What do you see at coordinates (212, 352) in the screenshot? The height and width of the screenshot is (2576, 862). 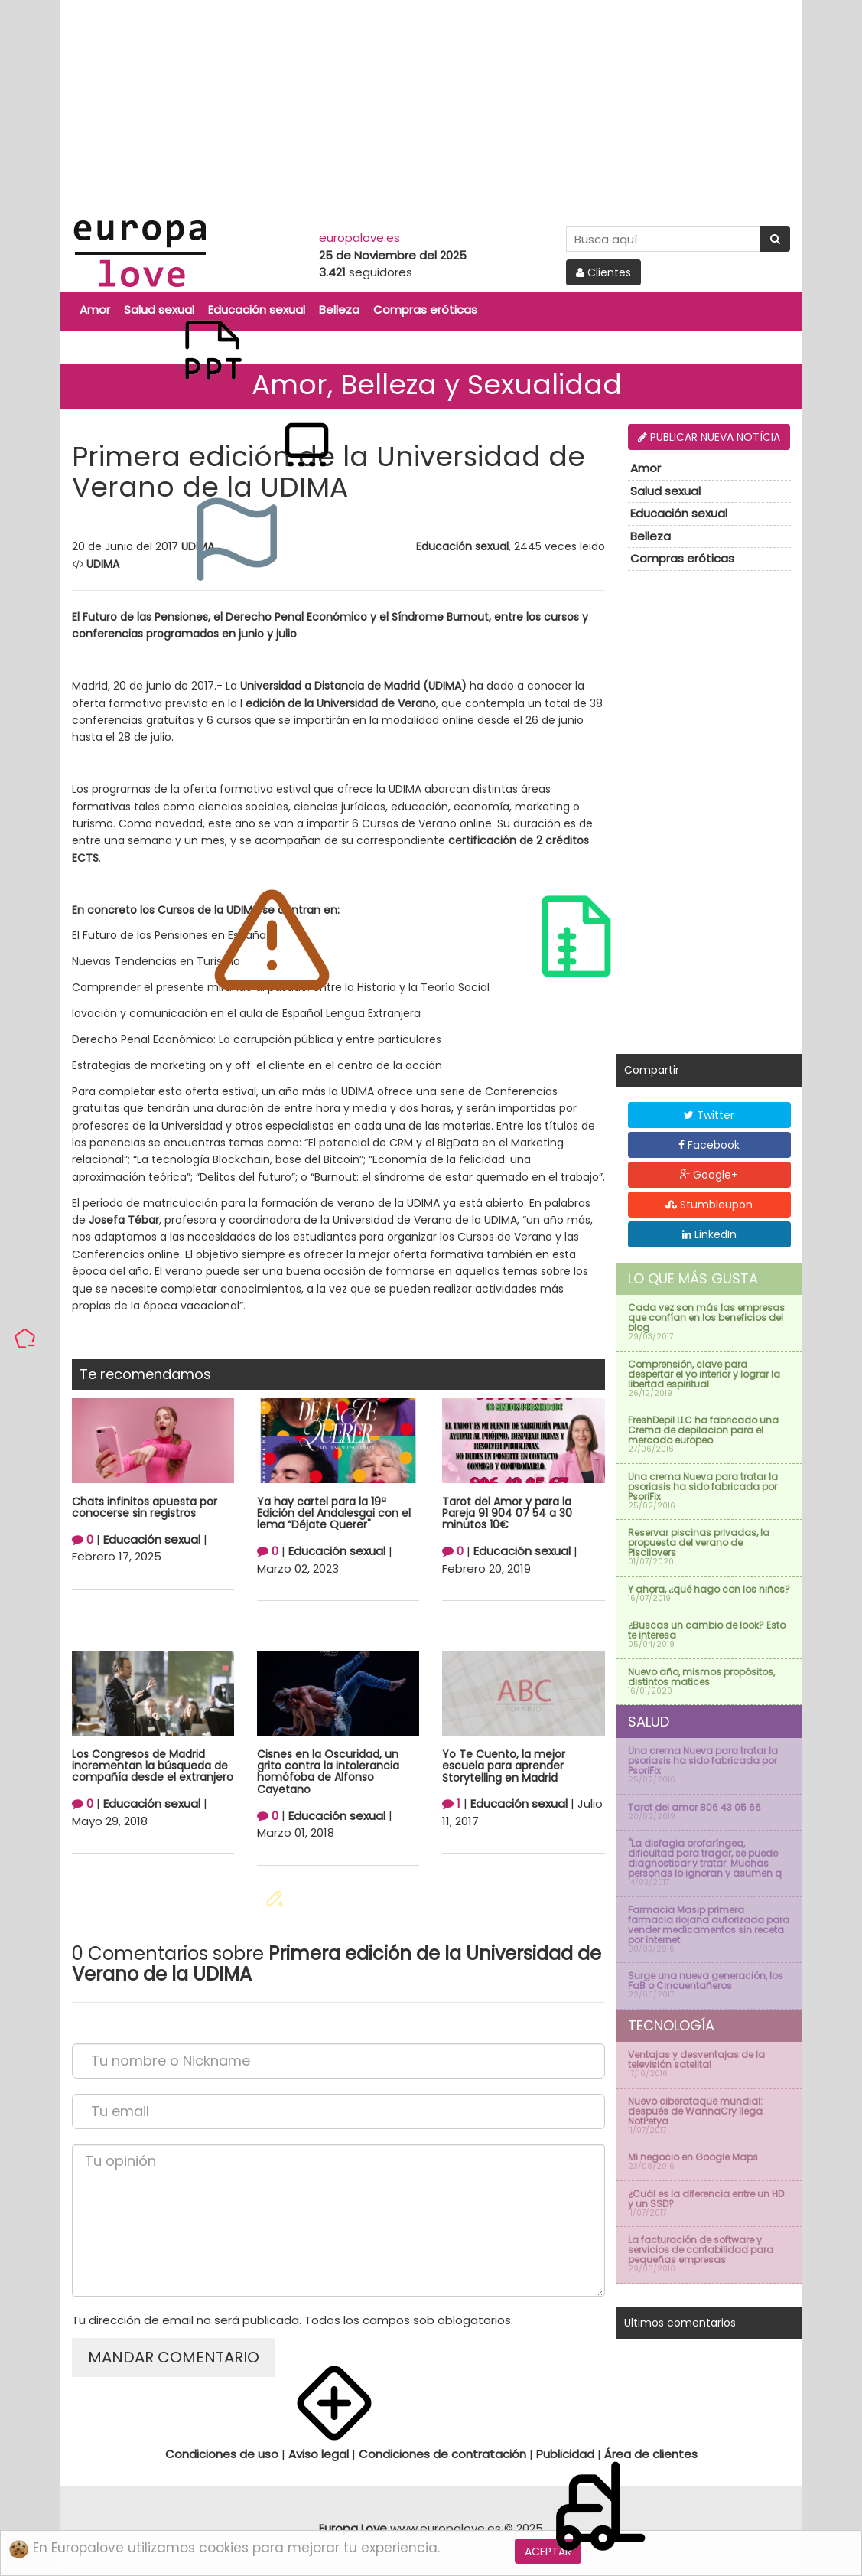 I see `open a PowerPoint presentation file` at bounding box center [212, 352].